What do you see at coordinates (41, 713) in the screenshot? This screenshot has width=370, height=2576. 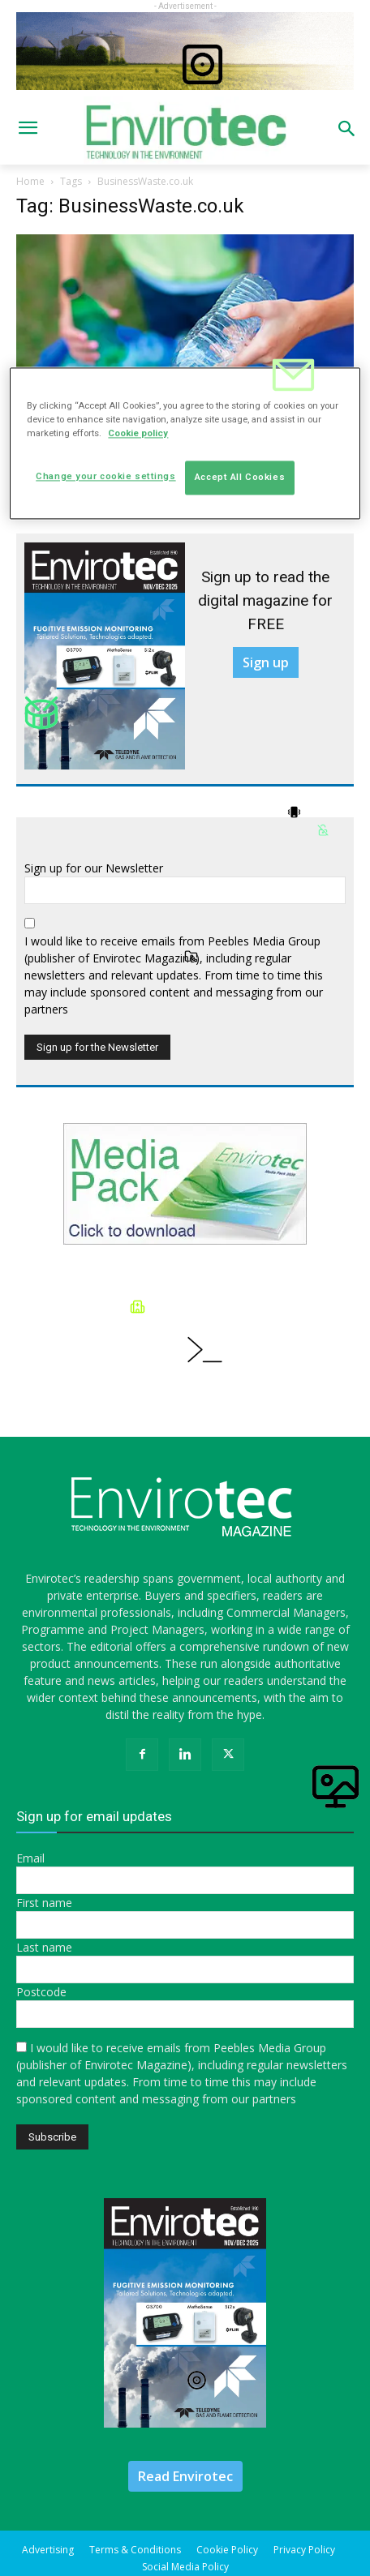 I see `access music or audio tools` at bounding box center [41, 713].